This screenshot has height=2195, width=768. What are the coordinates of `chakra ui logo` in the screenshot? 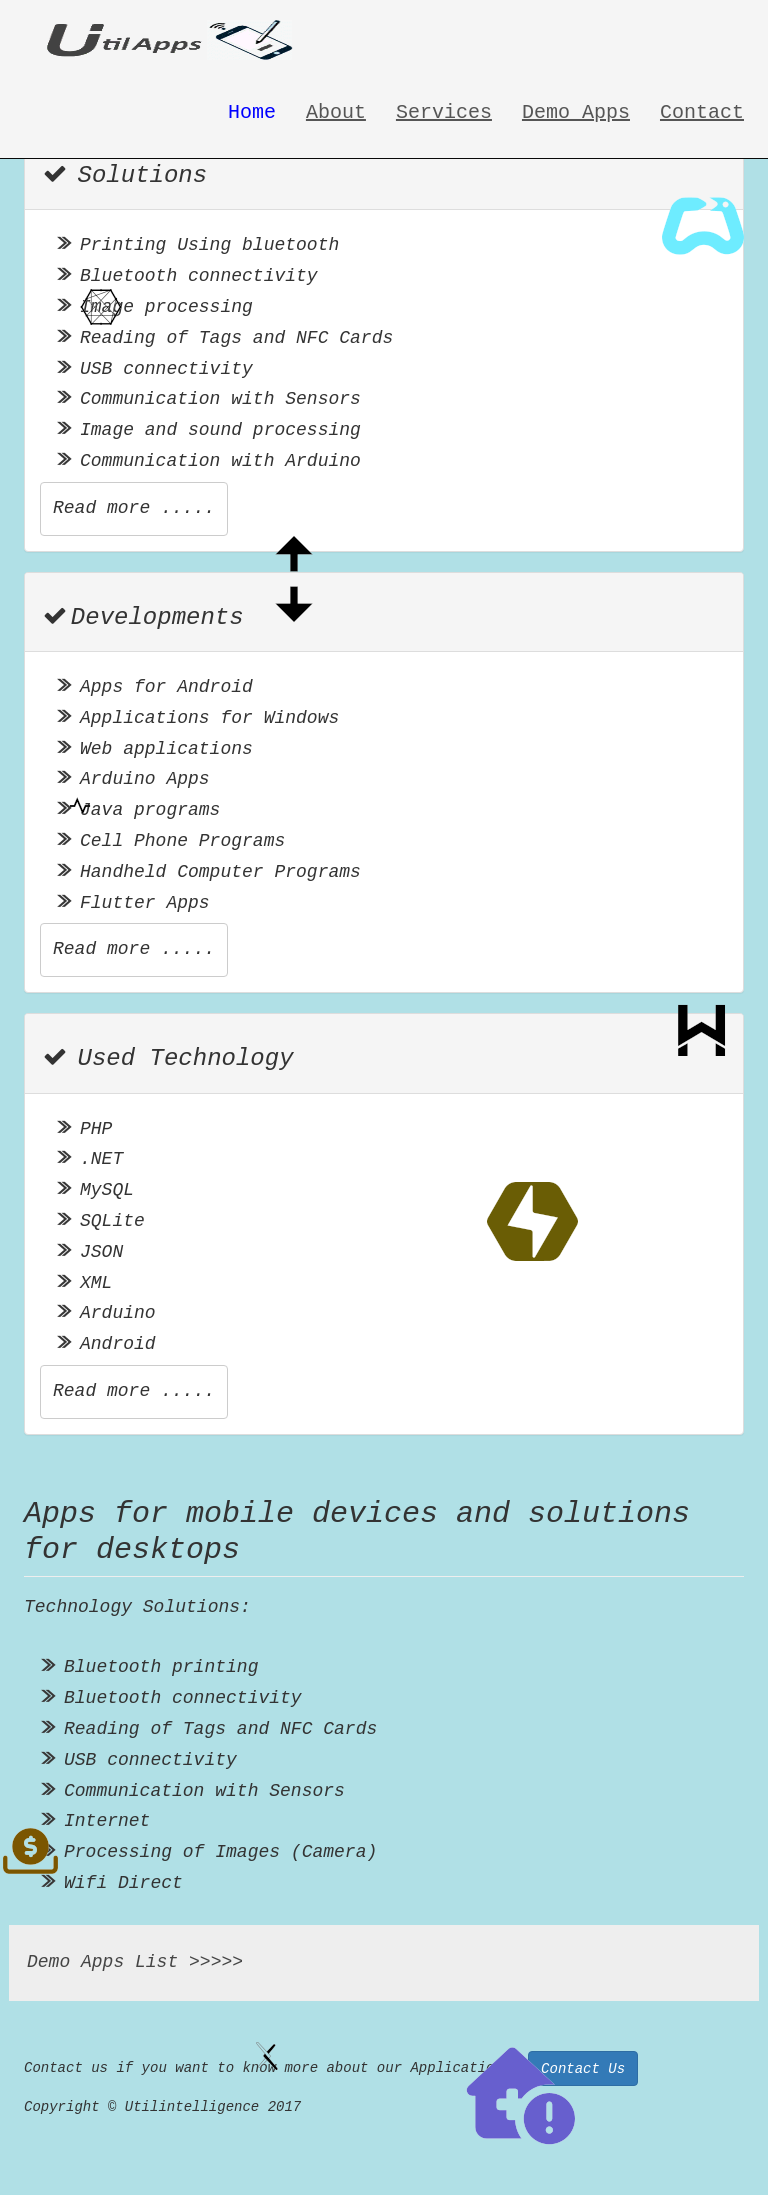 It's located at (532, 1221).